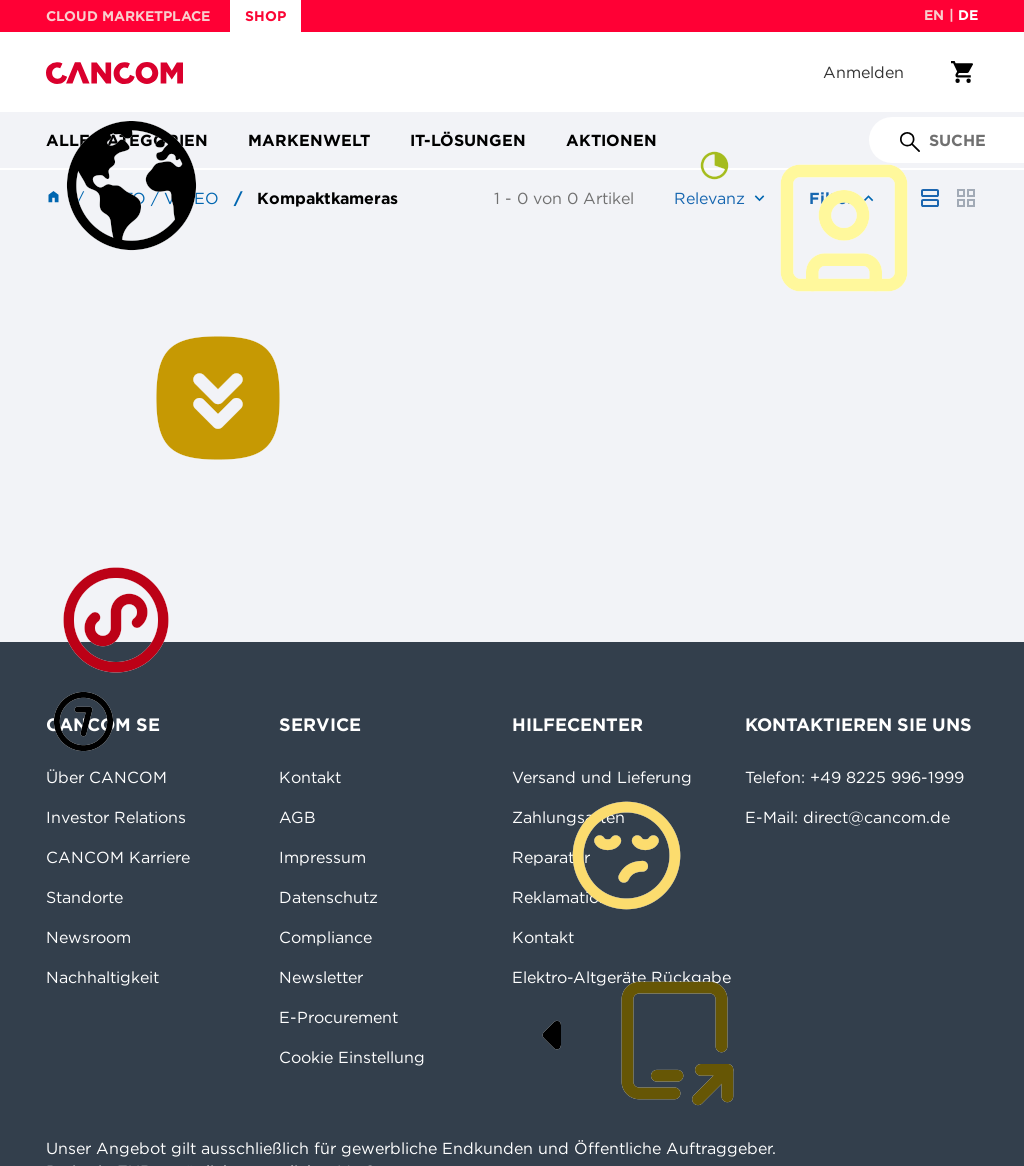 The image size is (1024, 1166). What do you see at coordinates (131, 185) in the screenshot?
I see `switch to global or worldwide view` at bounding box center [131, 185].